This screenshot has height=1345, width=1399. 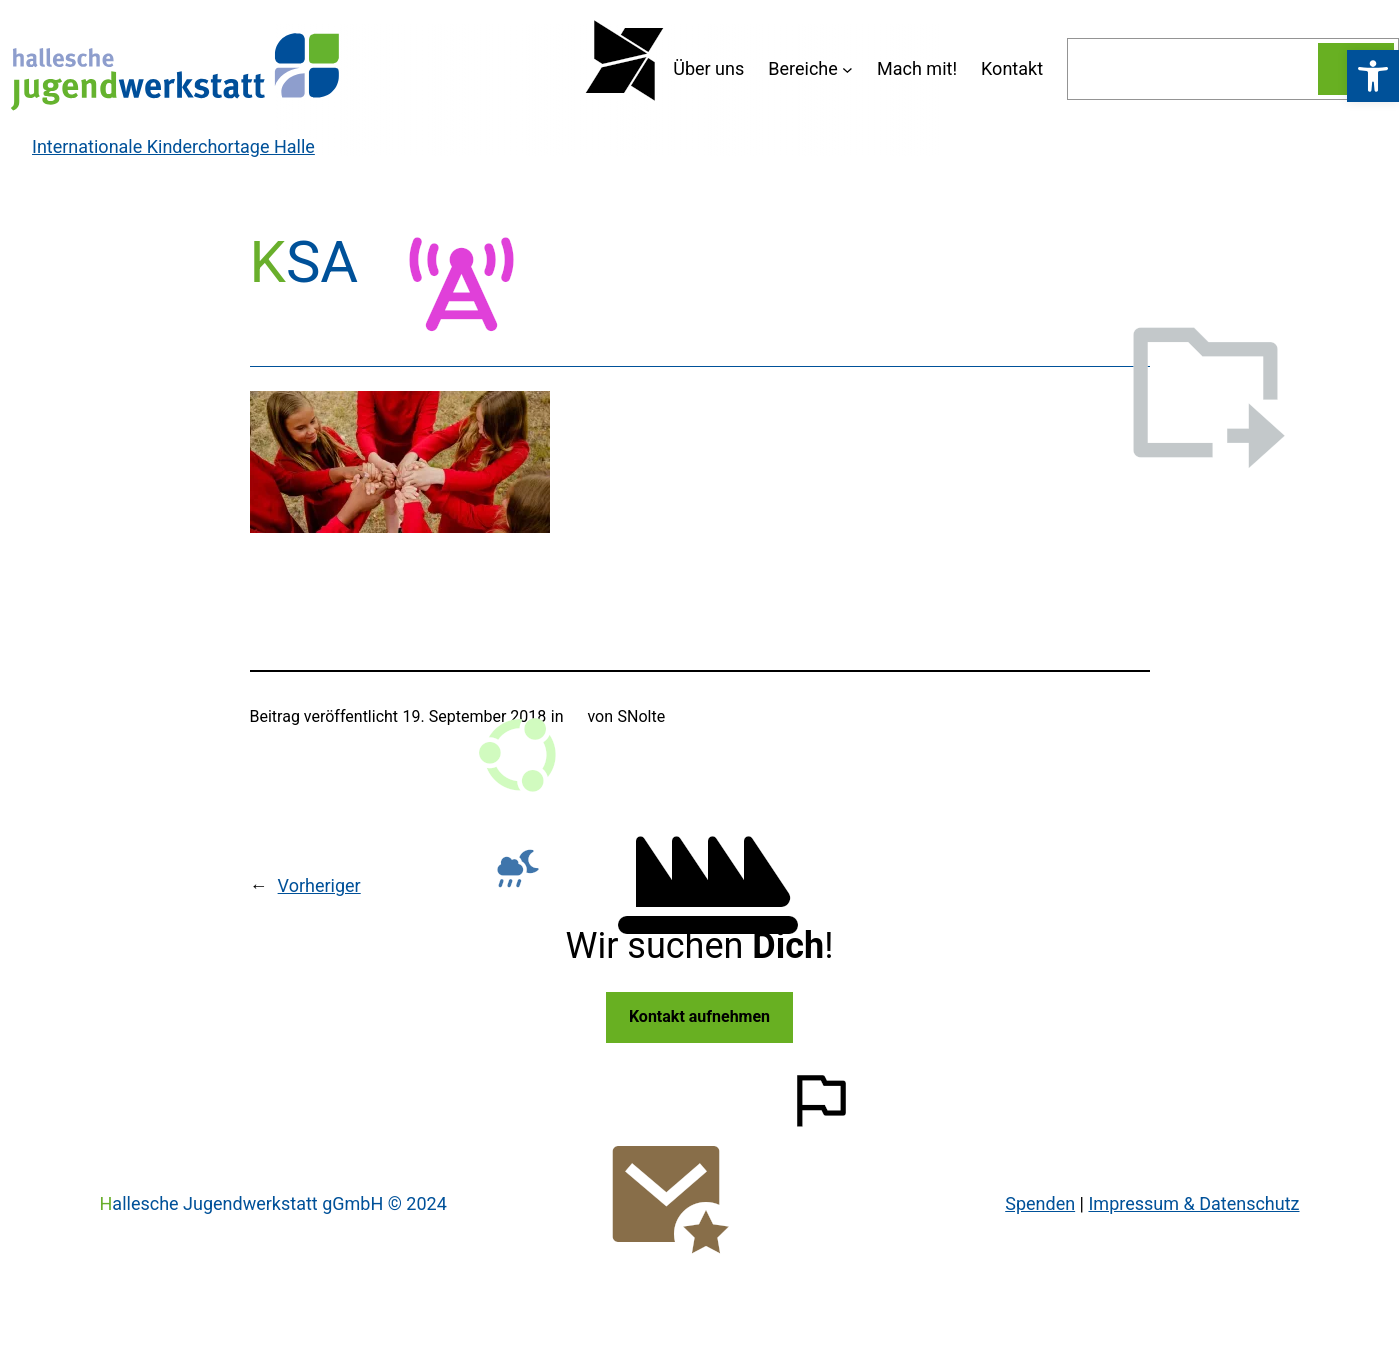 What do you see at coordinates (708, 880) in the screenshot?
I see `indicates a road hazard or spike strip ahead` at bounding box center [708, 880].